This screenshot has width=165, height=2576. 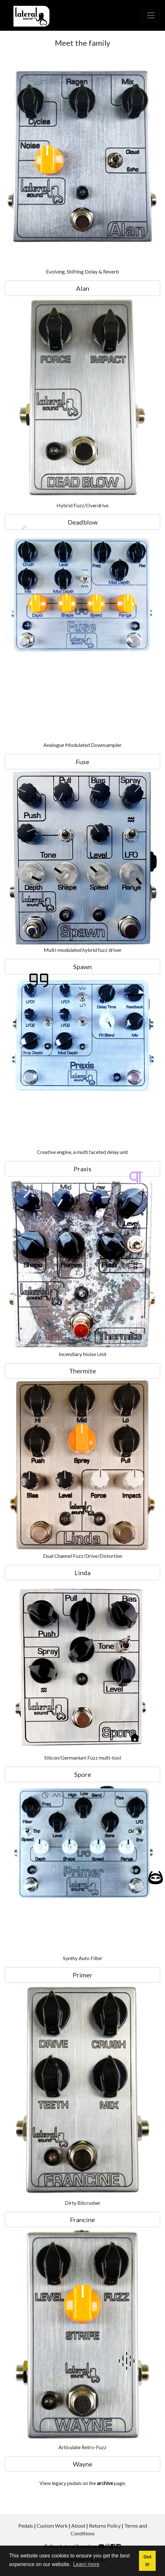 What do you see at coordinates (54, 2382) in the screenshot?
I see `send a message` at bounding box center [54, 2382].